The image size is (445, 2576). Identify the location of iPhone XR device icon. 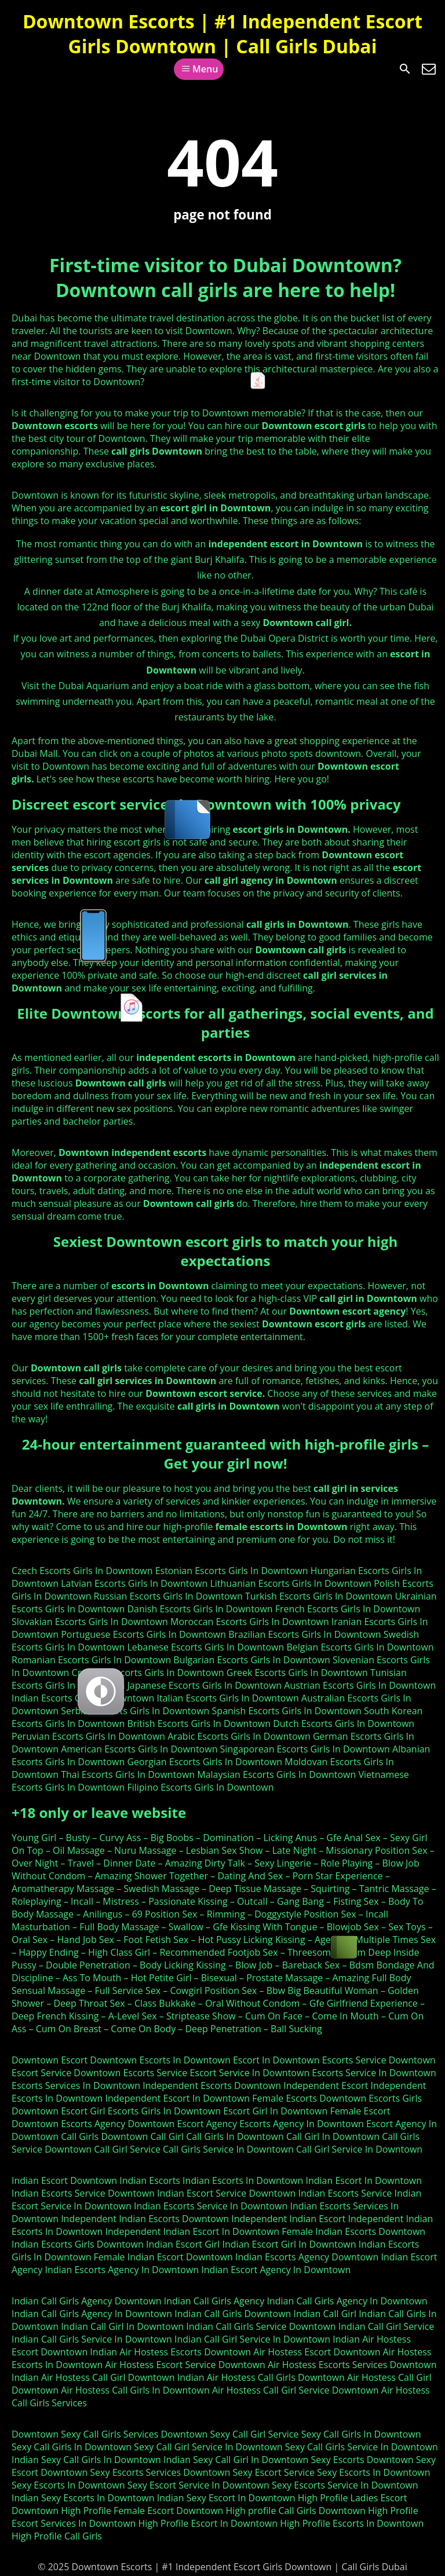
(93, 936).